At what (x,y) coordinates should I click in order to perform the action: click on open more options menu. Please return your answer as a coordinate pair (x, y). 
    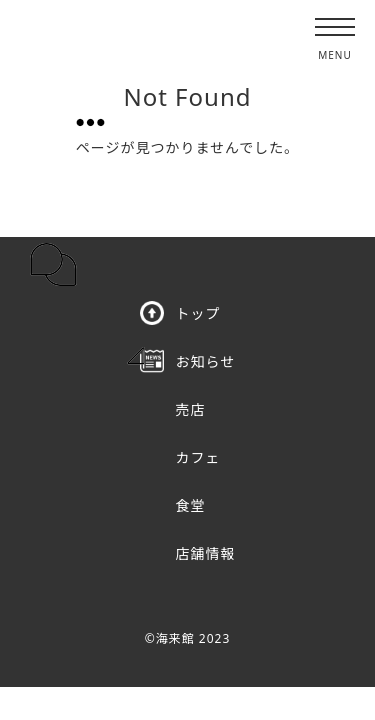
    Looking at the image, I should click on (90, 122).